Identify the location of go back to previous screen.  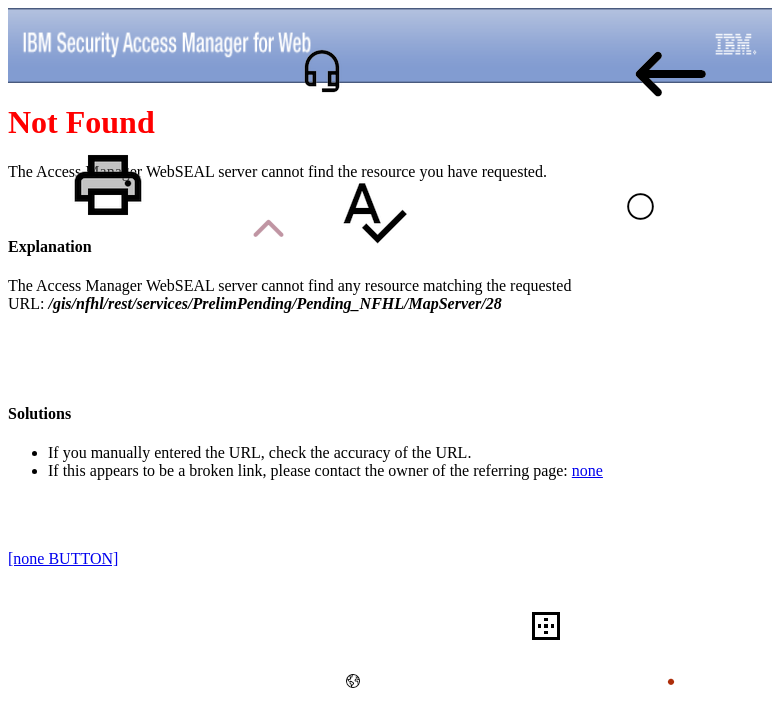
(670, 74).